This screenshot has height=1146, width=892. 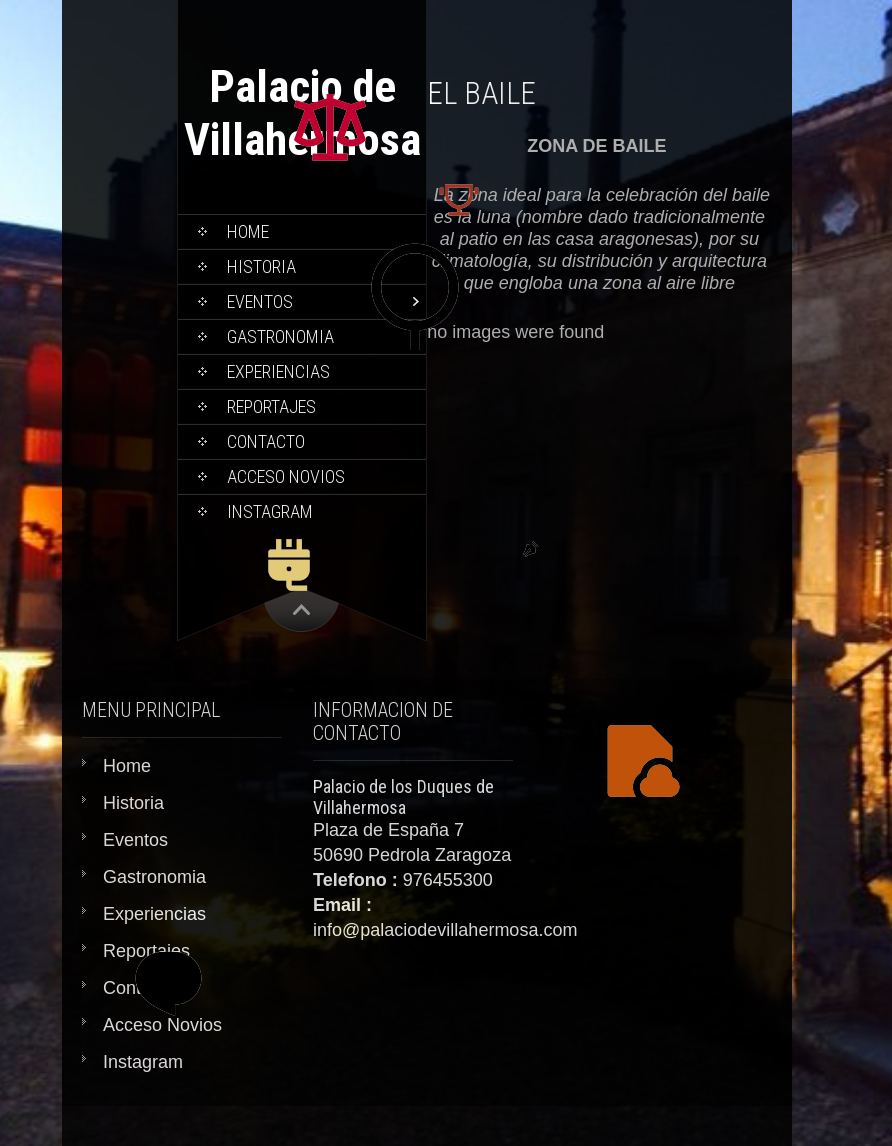 What do you see at coordinates (530, 549) in the screenshot?
I see `access drawing or illustration tools` at bounding box center [530, 549].